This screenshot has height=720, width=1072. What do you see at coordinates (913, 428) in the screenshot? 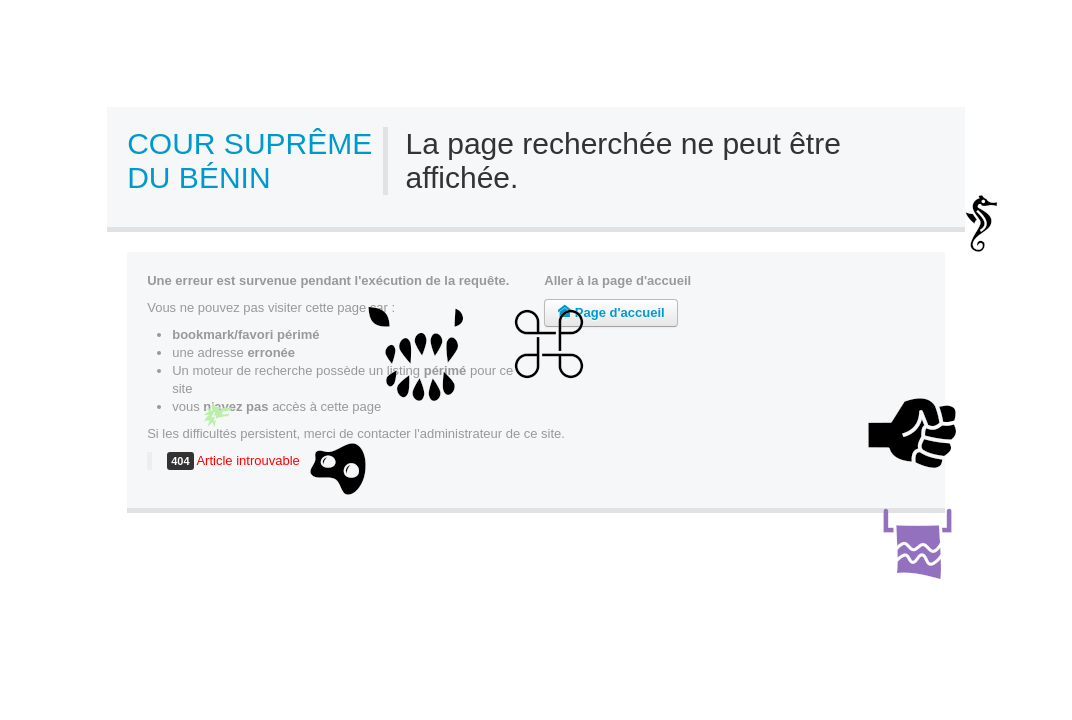
I see `rock move in a rock-paper-scissors game` at bounding box center [913, 428].